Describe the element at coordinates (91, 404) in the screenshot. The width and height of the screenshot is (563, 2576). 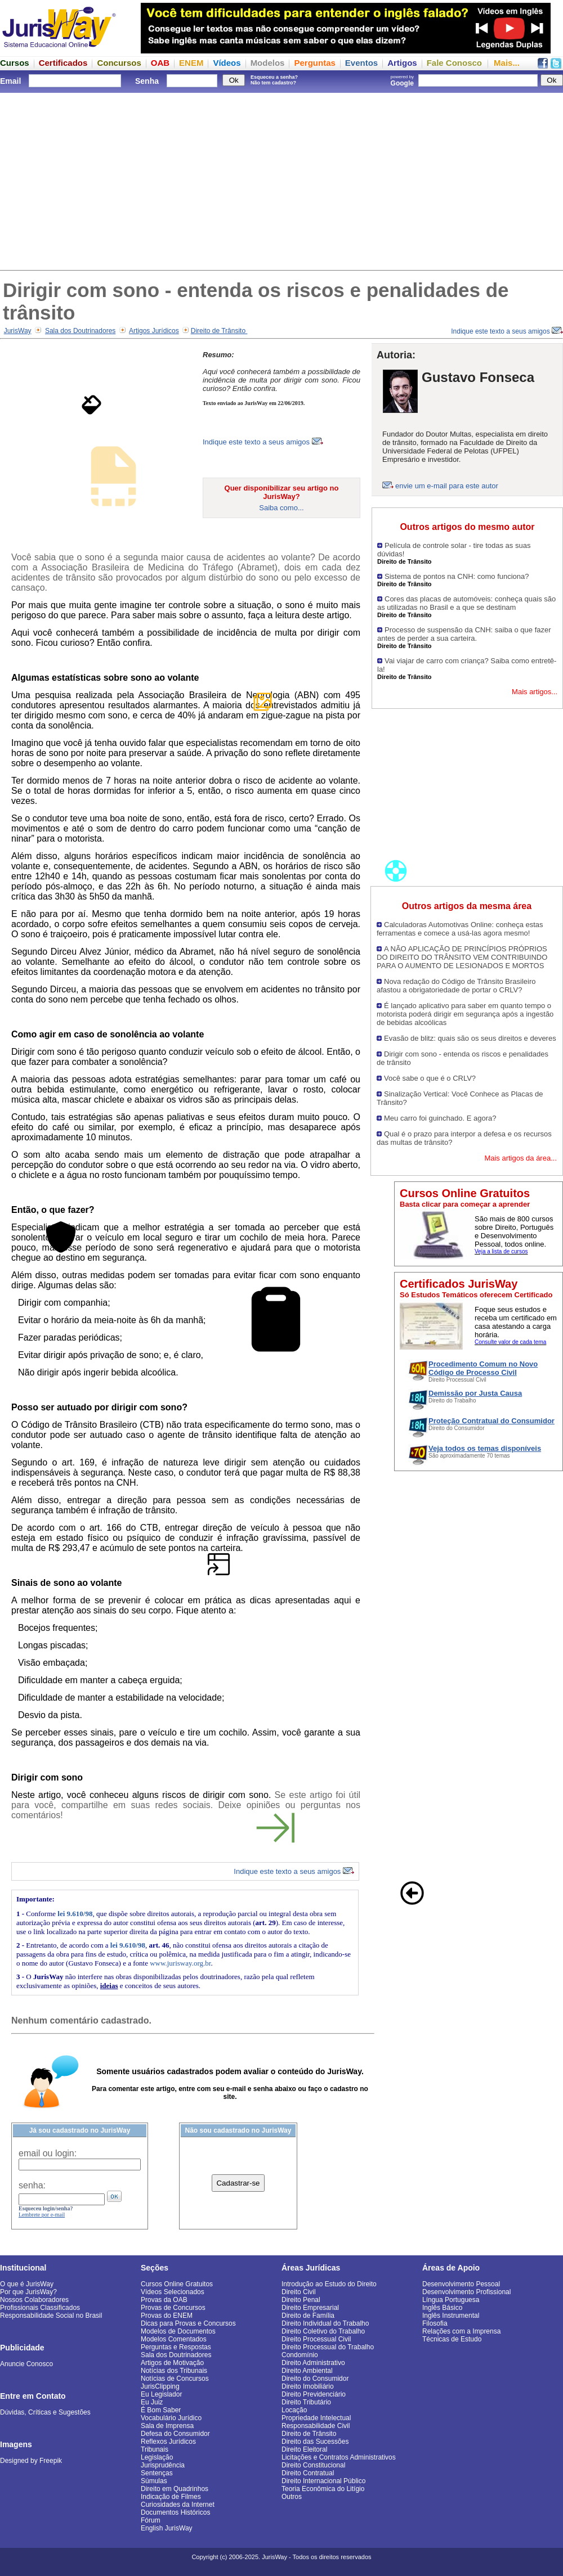
I see `fill an area with color` at that location.